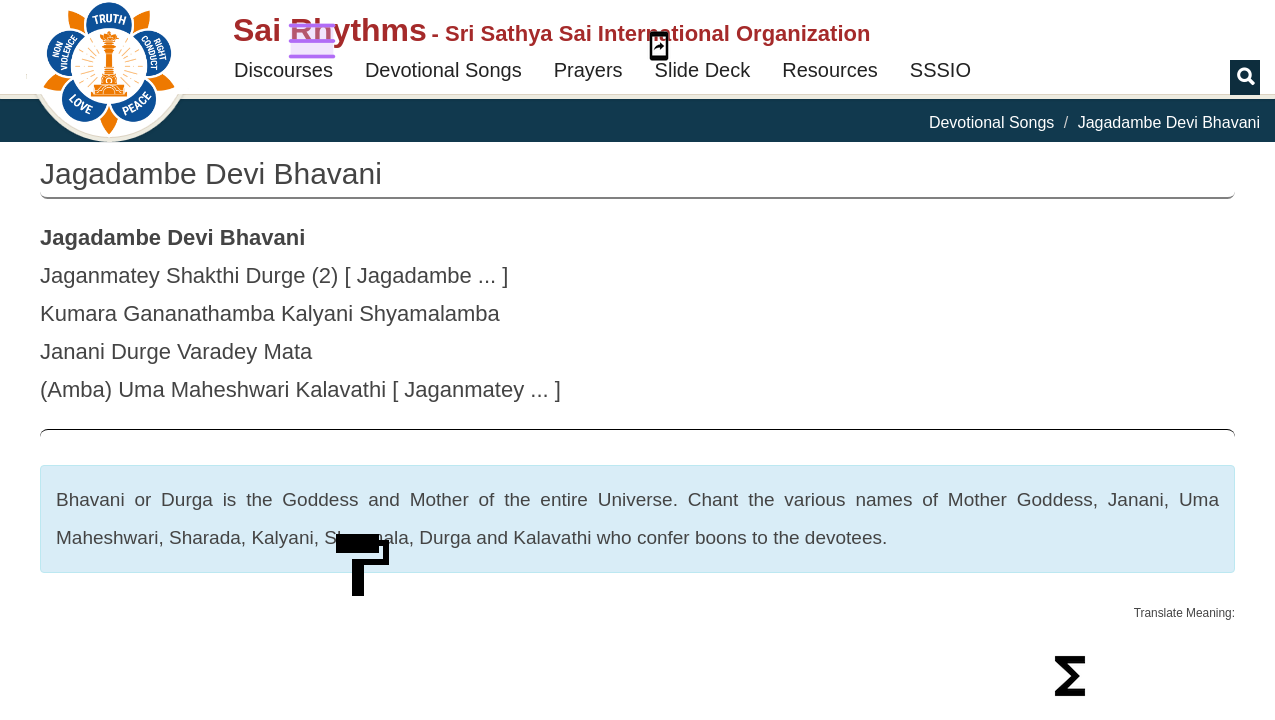 The image size is (1275, 720). Describe the element at coordinates (659, 46) in the screenshot. I see `share your mobile screen with others` at that location.